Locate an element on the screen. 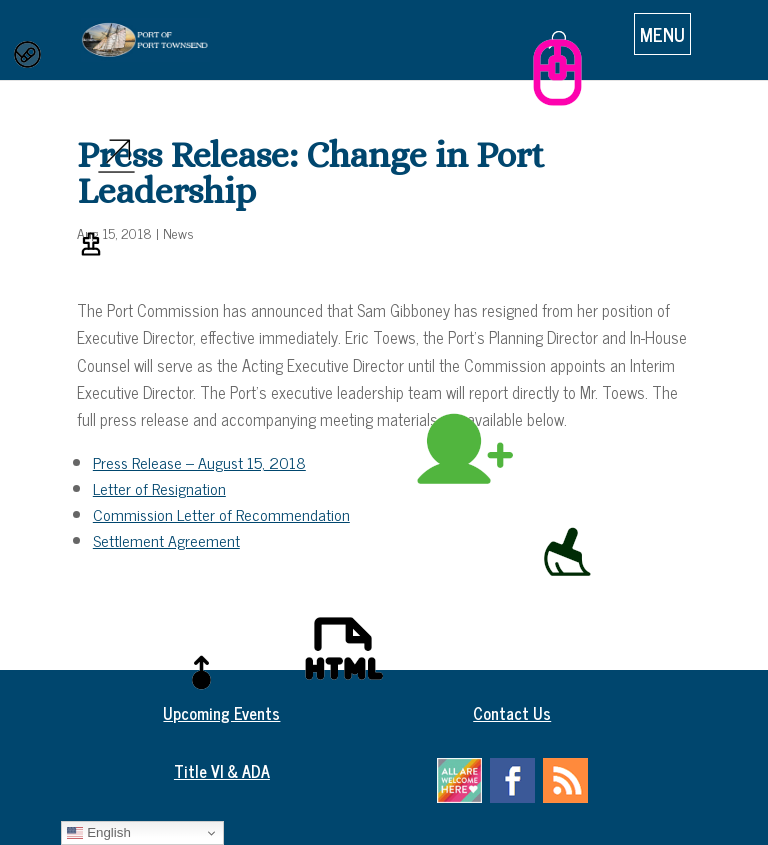  middle mouse button click action is located at coordinates (557, 72).